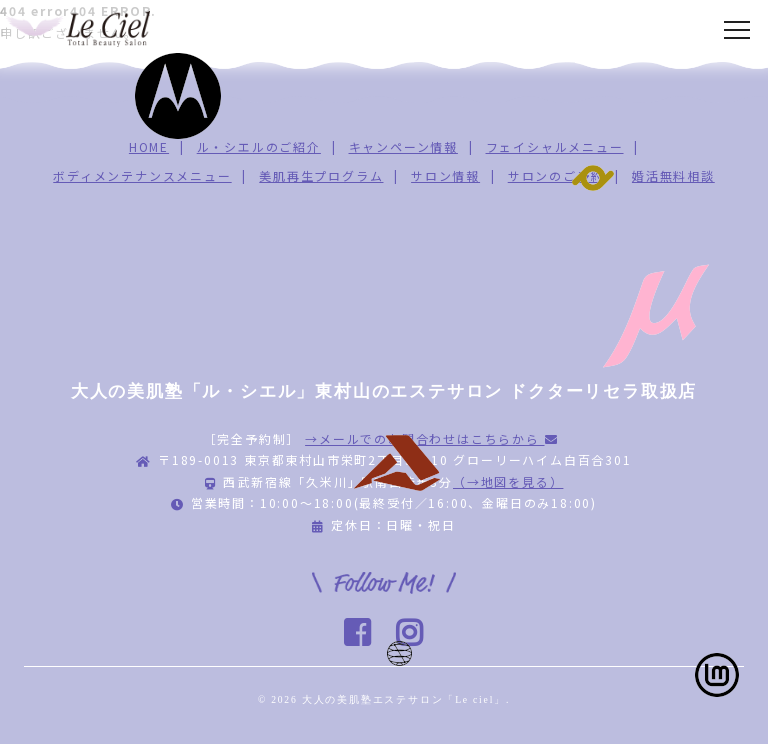  What do you see at coordinates (397, 463) in the screenshot?
I see `accusoft company logo` at bounding box center [397, 463].